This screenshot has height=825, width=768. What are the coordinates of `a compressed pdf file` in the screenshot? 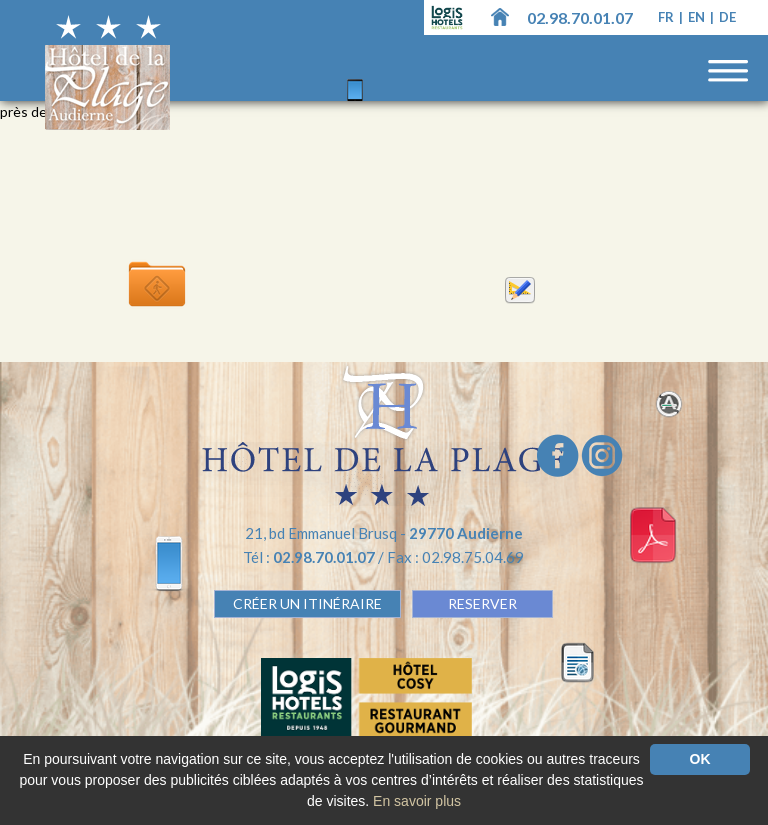 It's located at (653, 535).